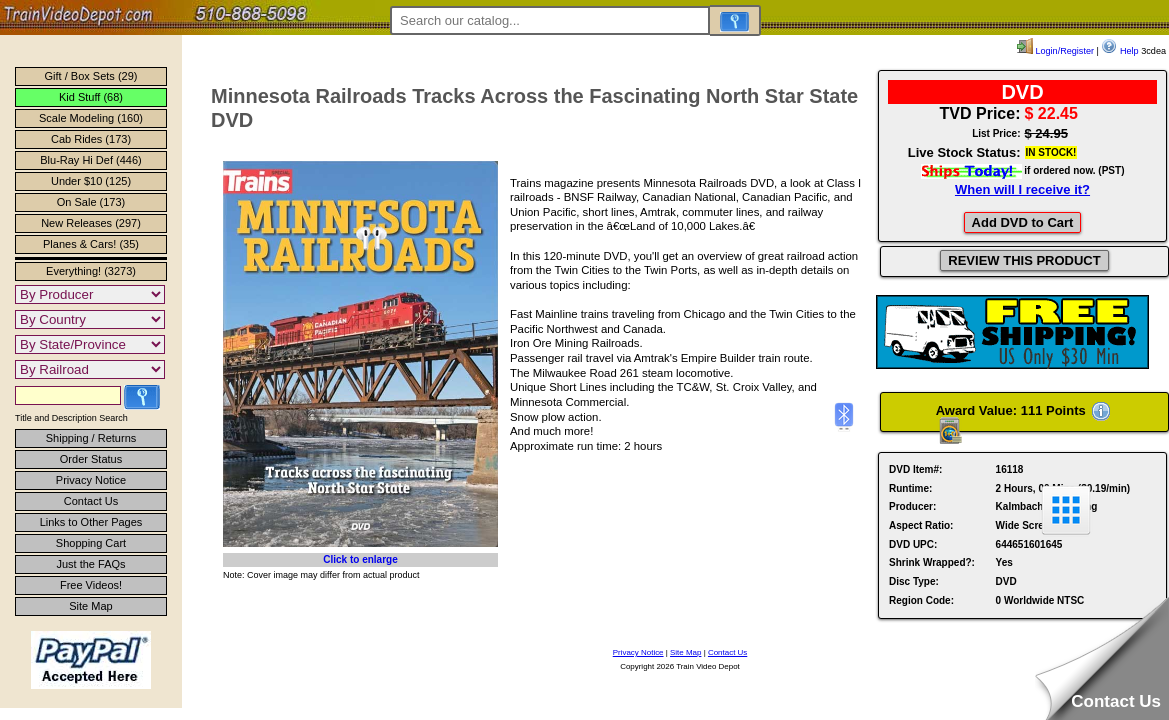 This screenshot has width=1169, height=720. Describe the element at coordinates (1066, 510) in the screenshot. I see `view items in grid layout` at that location.